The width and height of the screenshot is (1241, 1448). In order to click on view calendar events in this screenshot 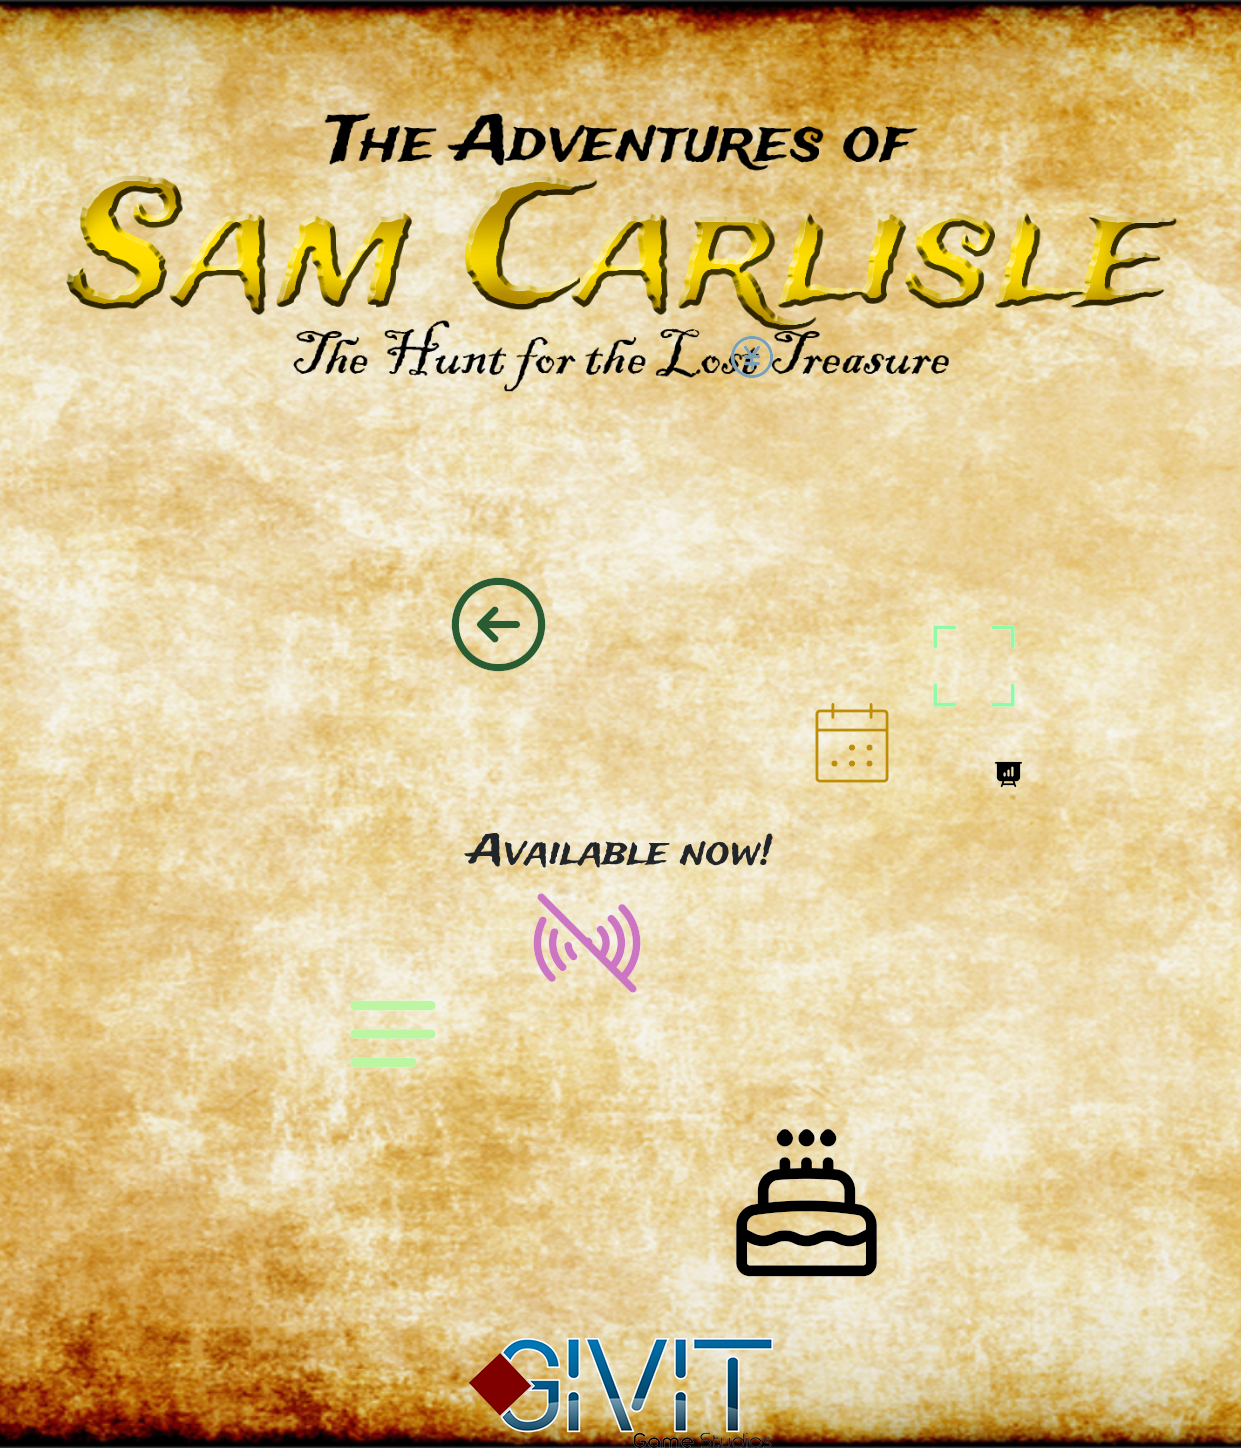, I will do `click(852, 746)`.